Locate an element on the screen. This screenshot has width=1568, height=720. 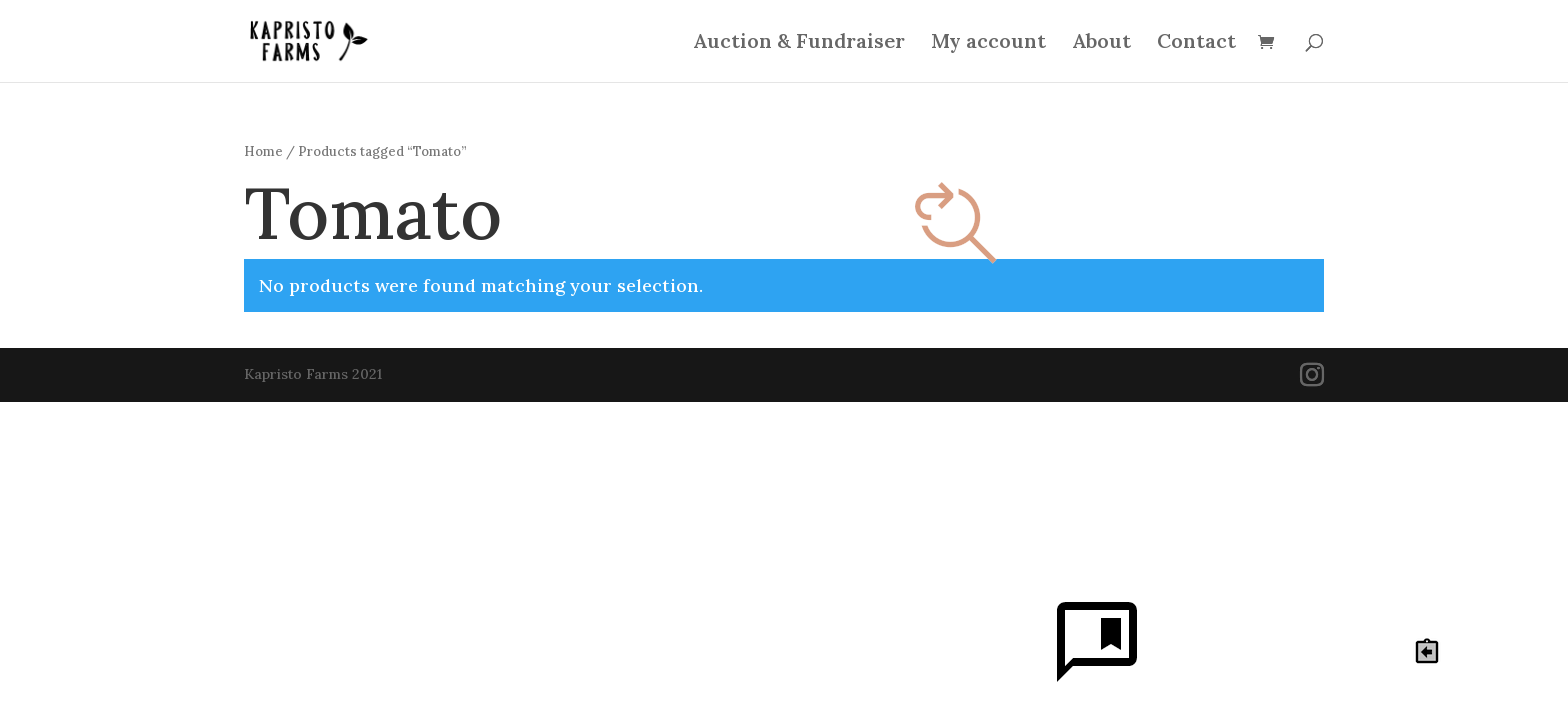
access saved comments or messages is located at coordinates (1097, 642).